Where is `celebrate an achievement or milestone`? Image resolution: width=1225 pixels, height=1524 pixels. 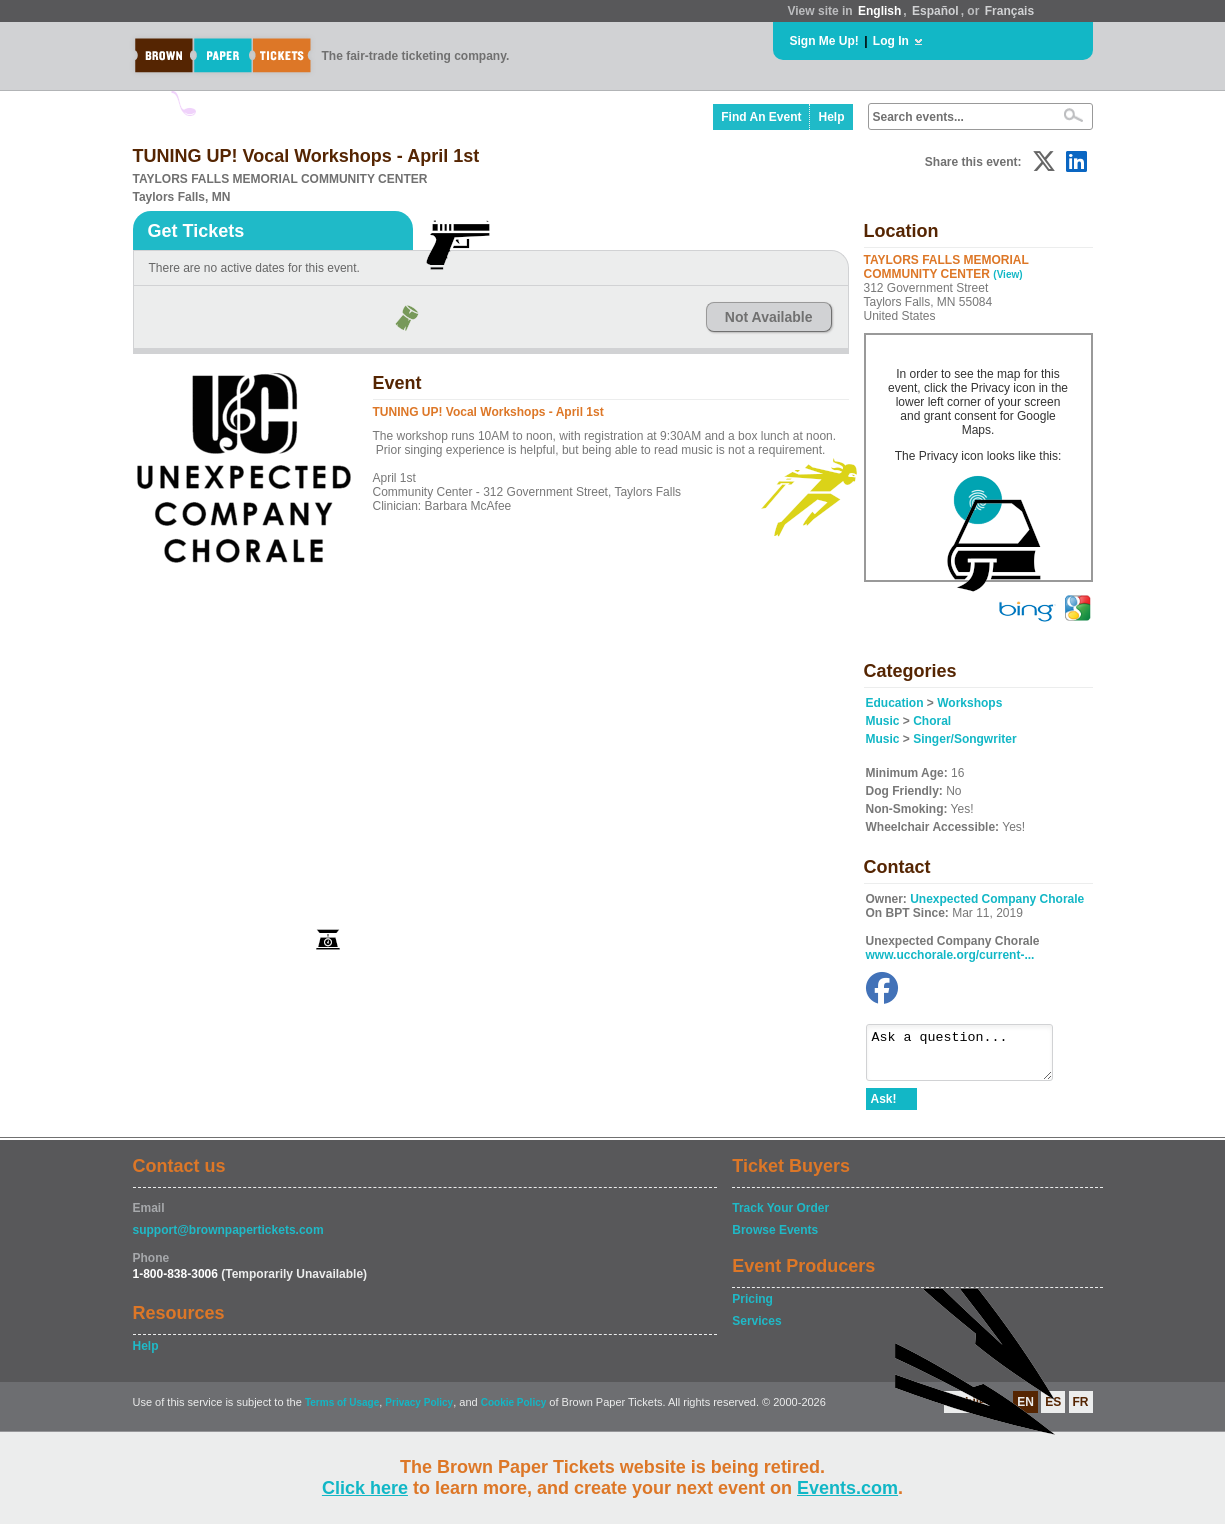
celebrate an achievement or milestone is located at coordinates (407, 318).